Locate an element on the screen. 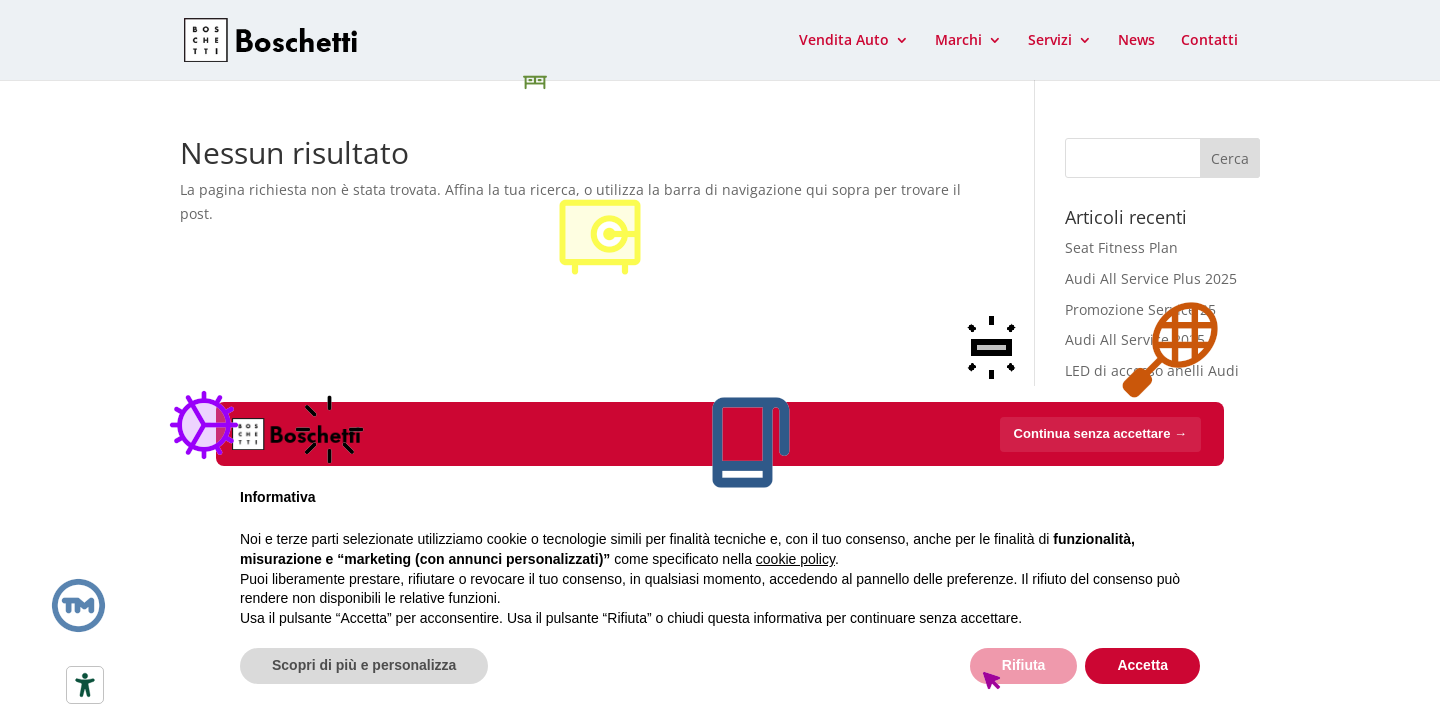  mouse cursor or pointer indicator is located at coordinates (991, 680).